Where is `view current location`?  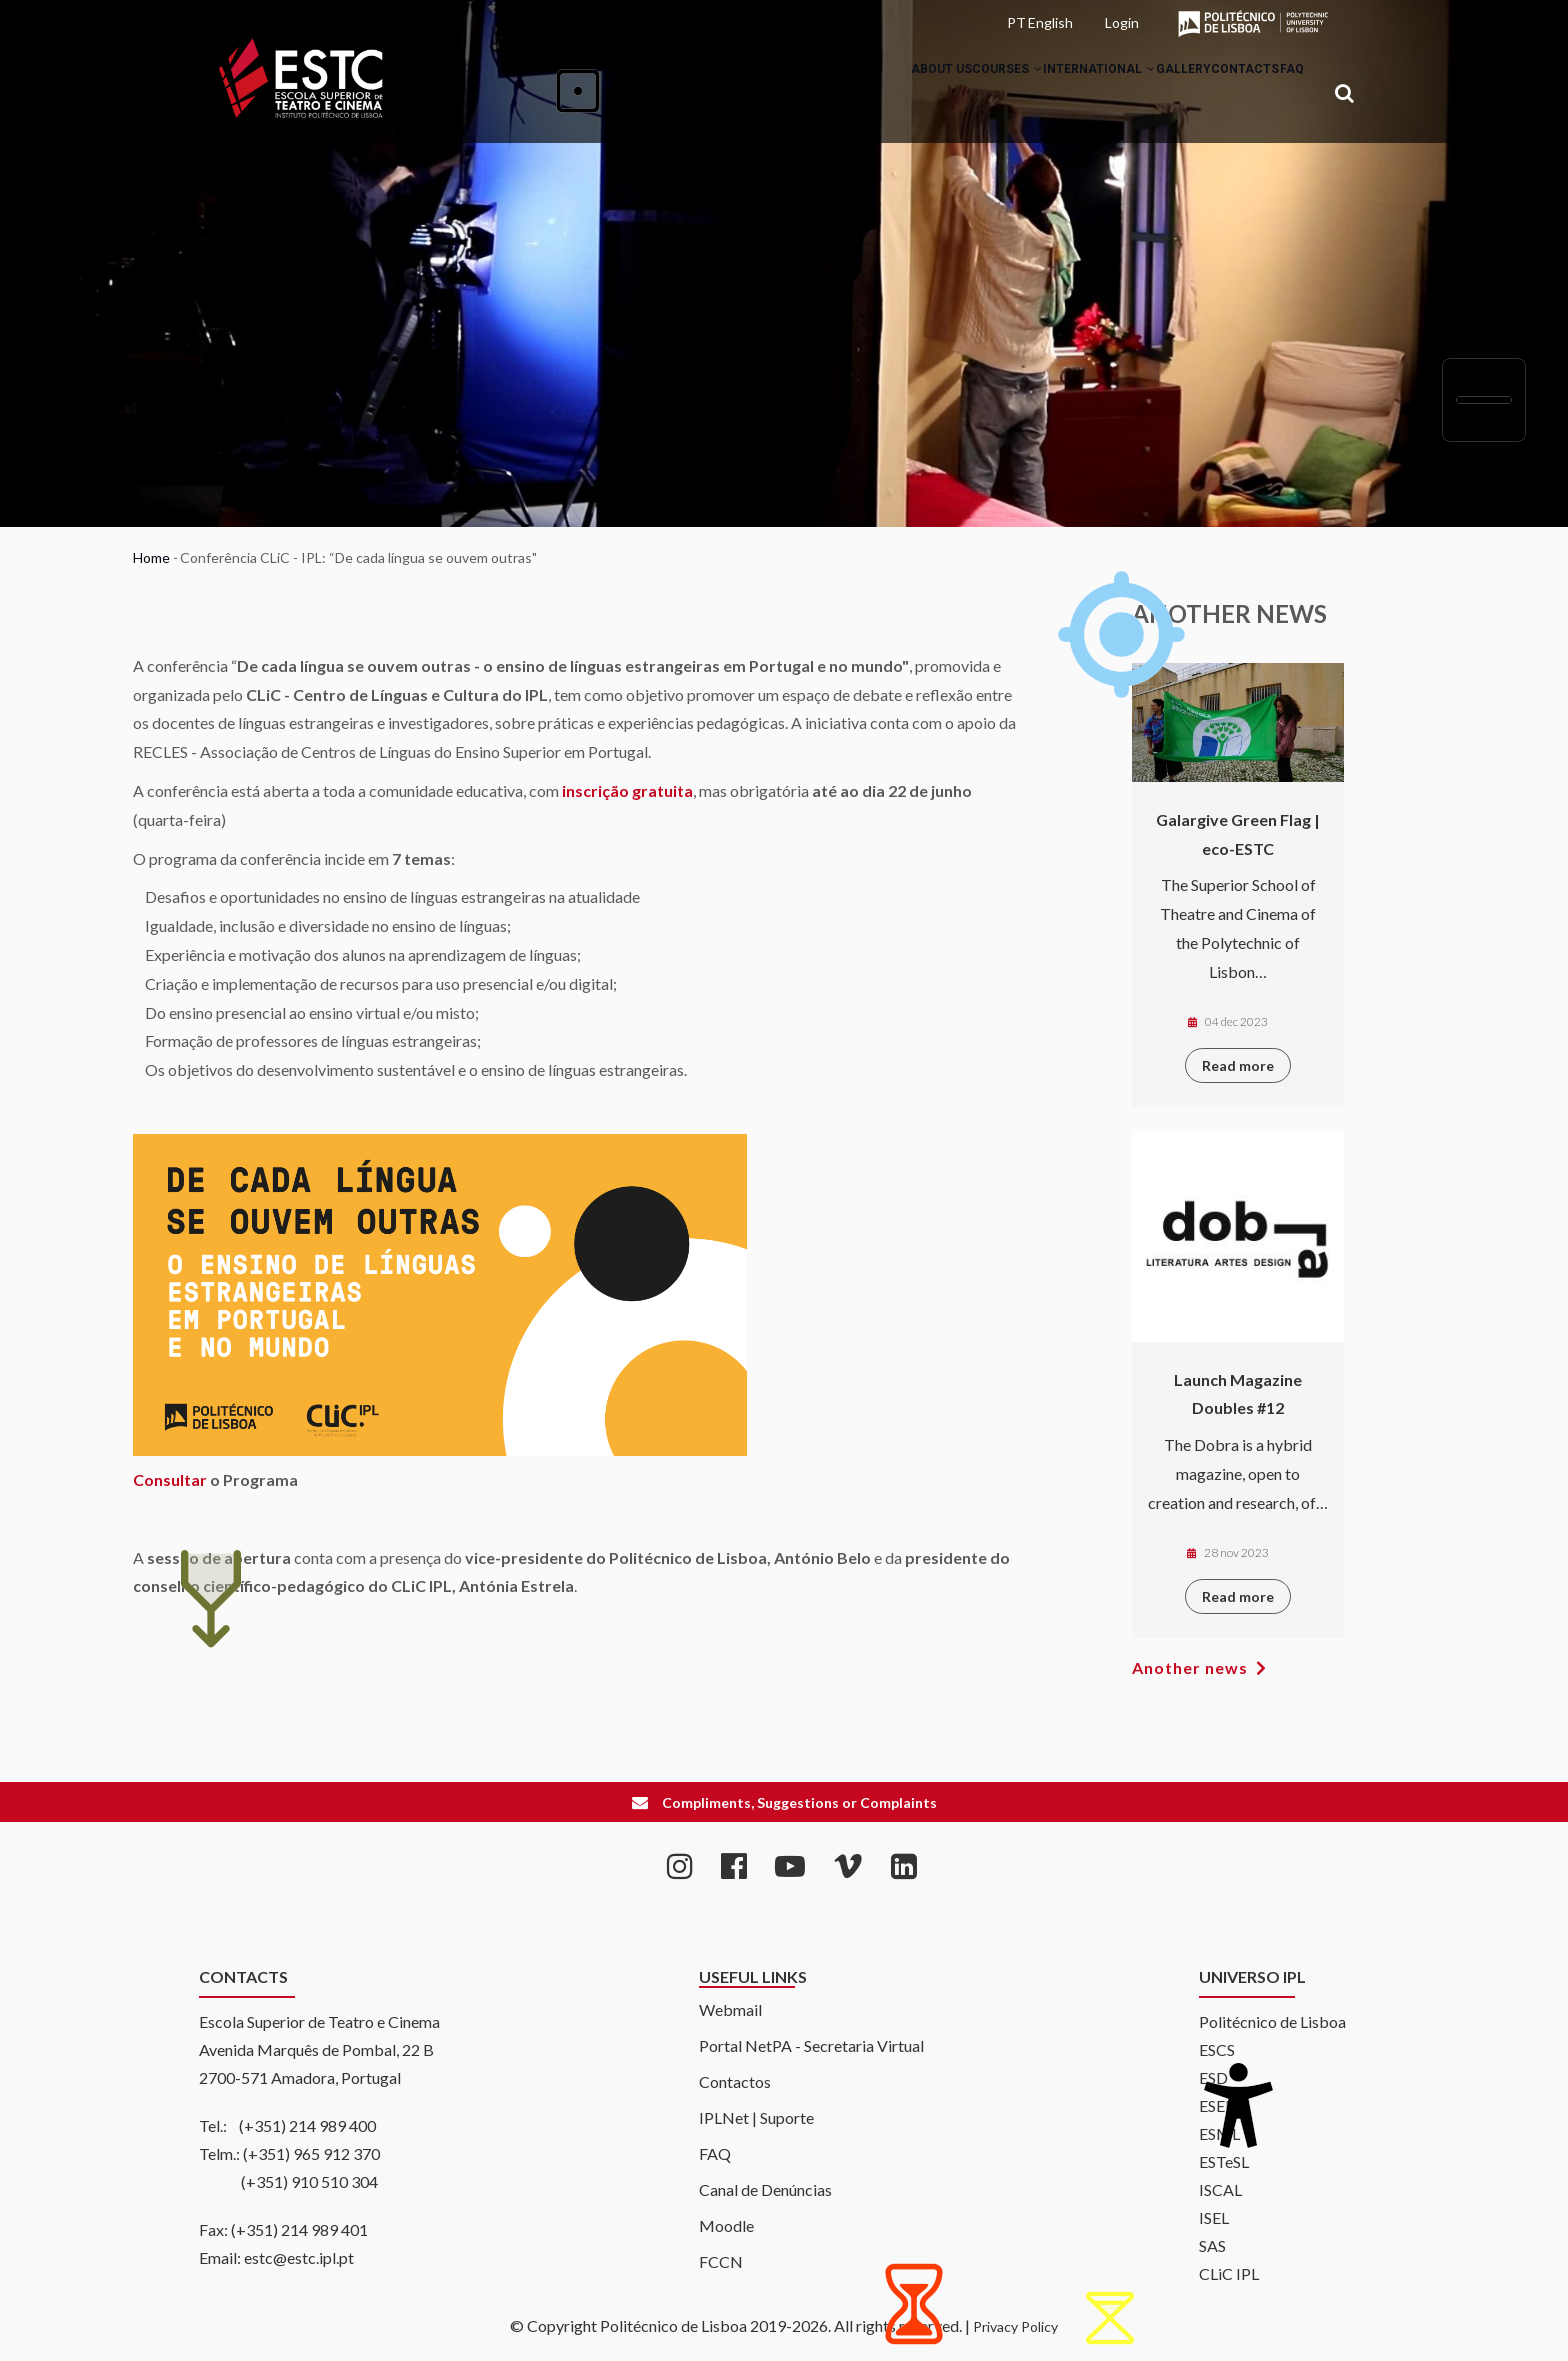
view current location is located at coordinates (1121, 634).